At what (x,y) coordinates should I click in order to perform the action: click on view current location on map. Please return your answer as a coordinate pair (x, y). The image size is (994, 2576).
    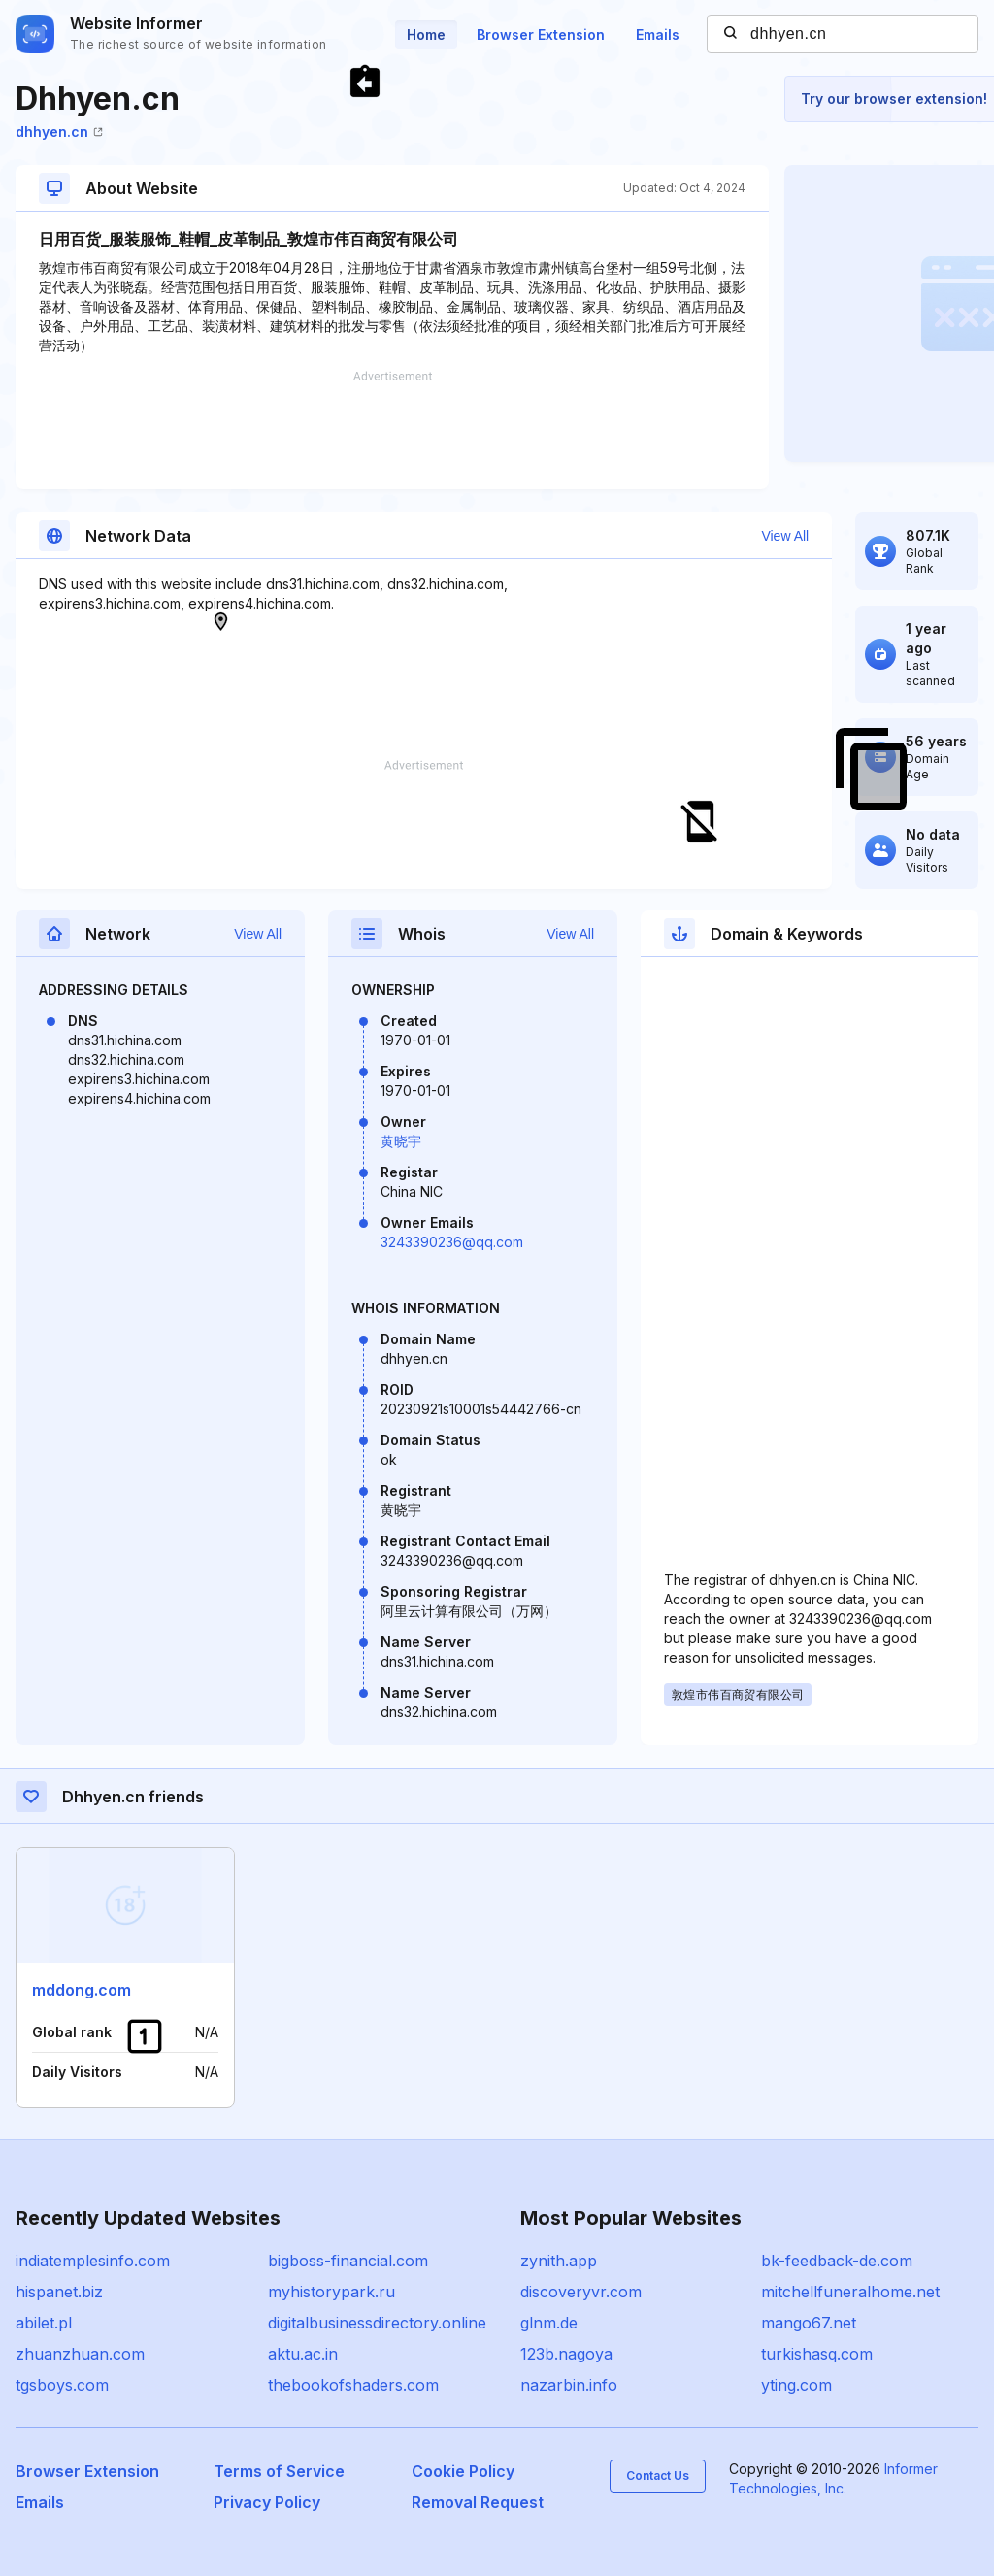
    Looking at the image, I should click on (220, 621).